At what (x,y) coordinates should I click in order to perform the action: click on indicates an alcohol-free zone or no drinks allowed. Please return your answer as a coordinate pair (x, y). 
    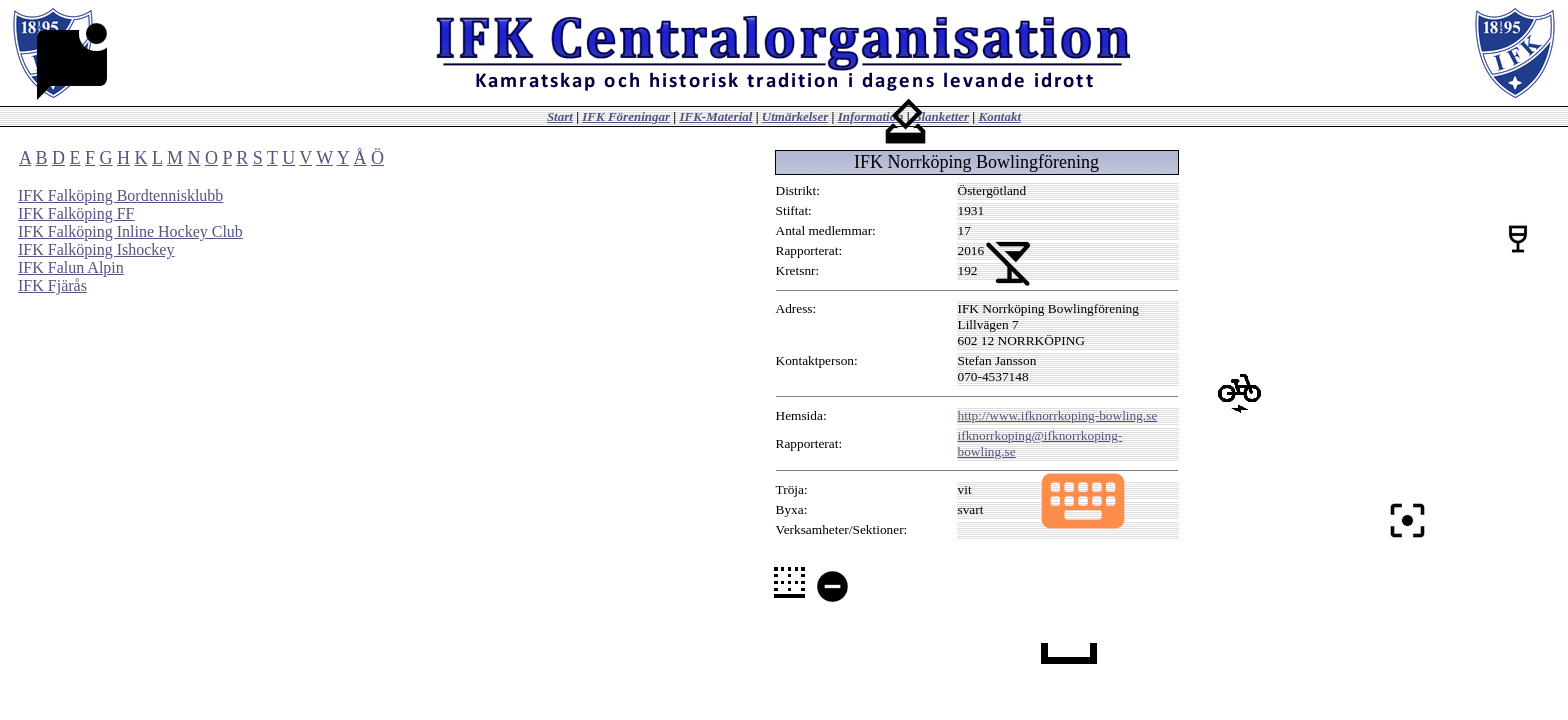
    Looking at the image, I should click on (1009, 262).